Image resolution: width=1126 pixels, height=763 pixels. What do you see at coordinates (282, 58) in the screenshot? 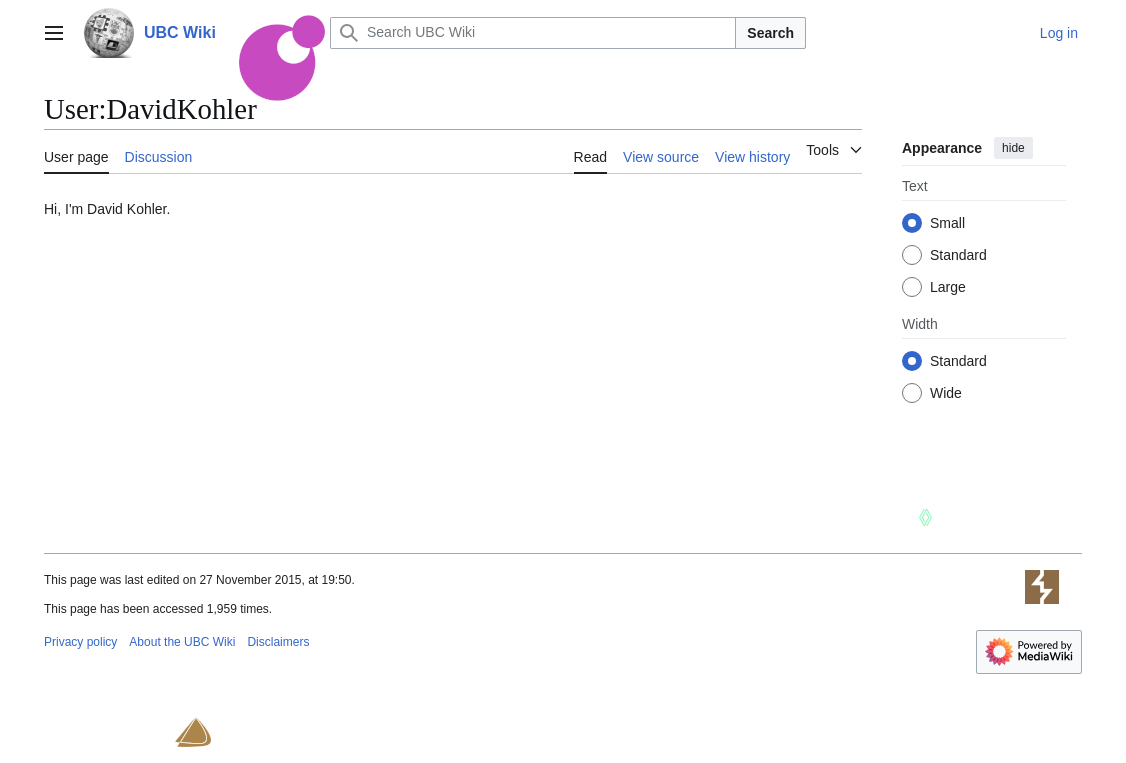
I see `moonrepo logo` at bounding box center [282, 58].